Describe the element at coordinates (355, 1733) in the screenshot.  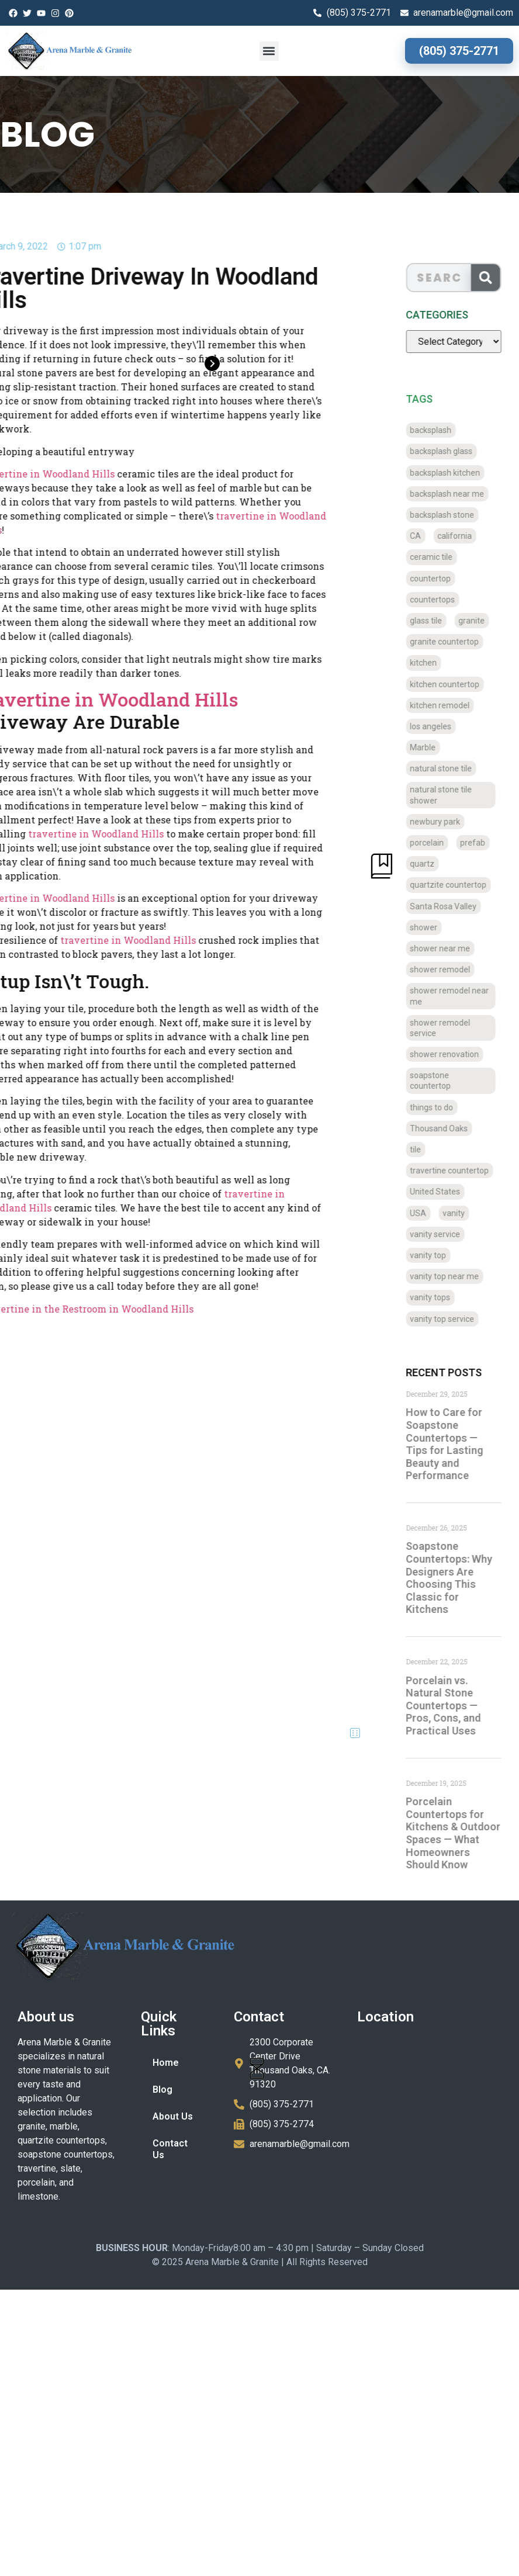
I see `randomize or shuffle content` at that location.